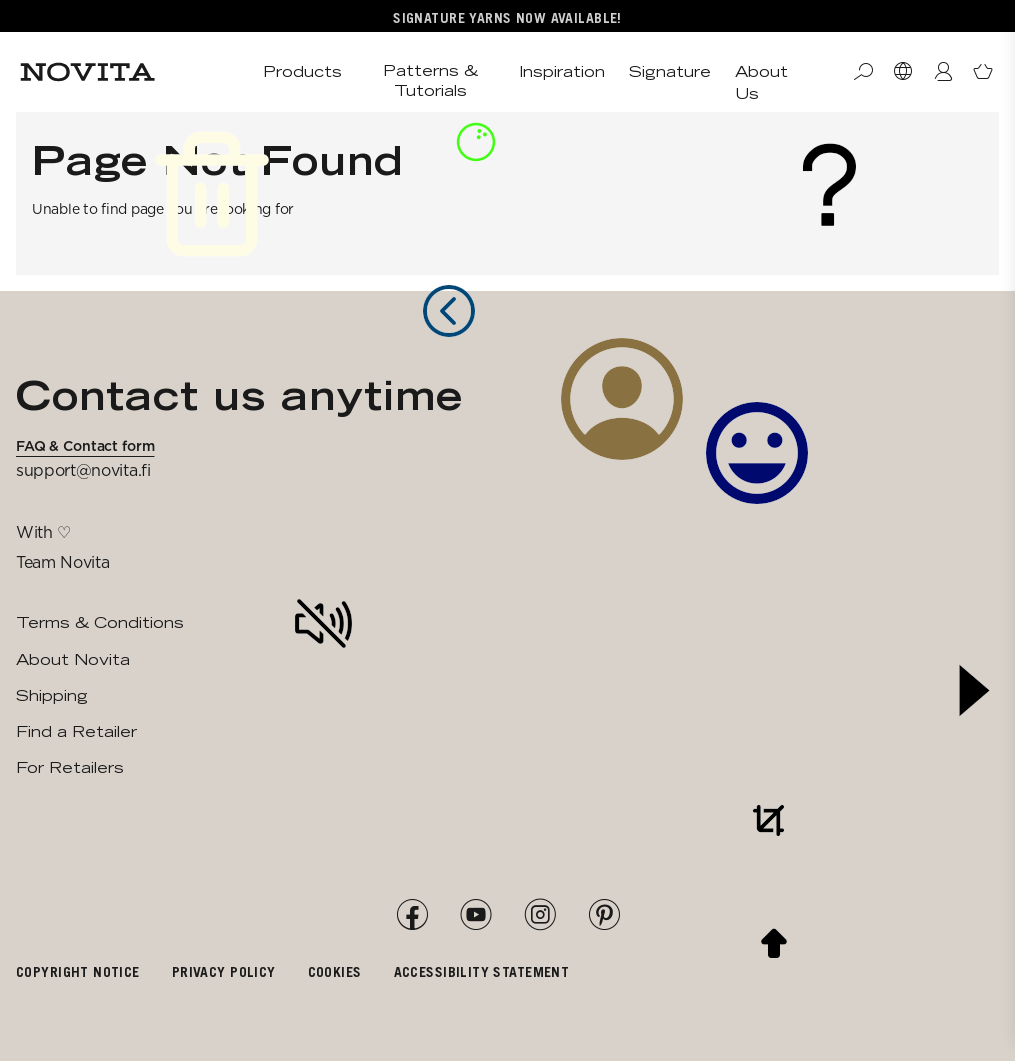 Image resolution: width=1015 pixels, height=1061 pixels. What do you see at coordinates (774, 943) in the screenshot?
I see `upvote or like content` at bounding box center [774, 943].